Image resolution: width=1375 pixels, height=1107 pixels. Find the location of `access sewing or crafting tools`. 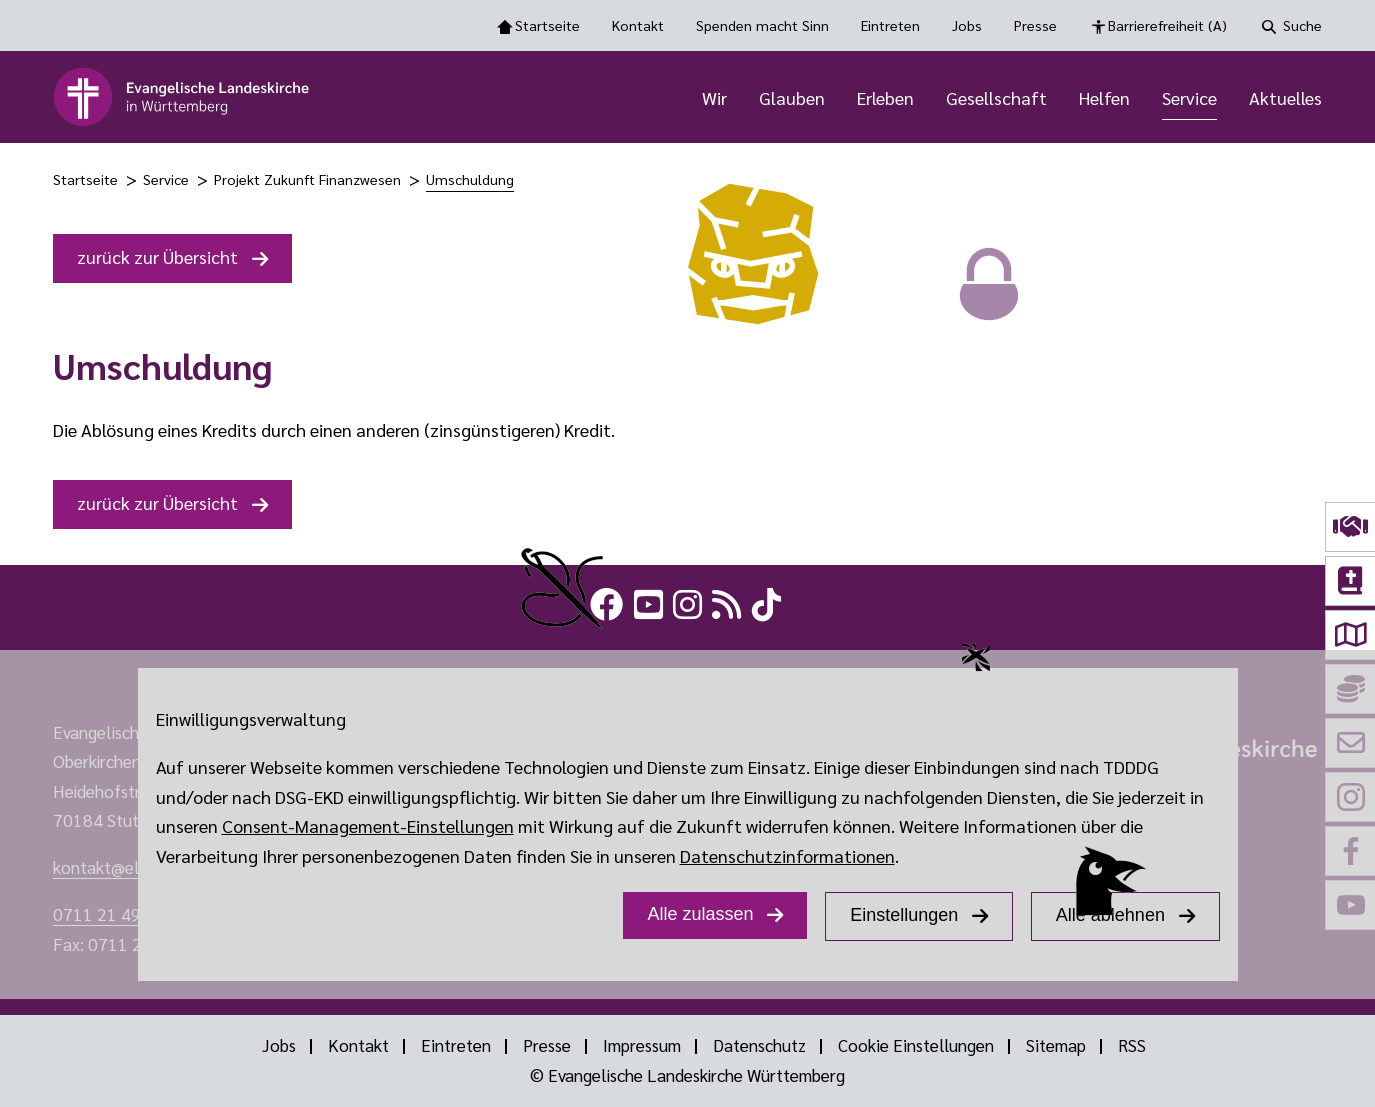

access sewing or crafting tools is located at coordinates (562, 589).